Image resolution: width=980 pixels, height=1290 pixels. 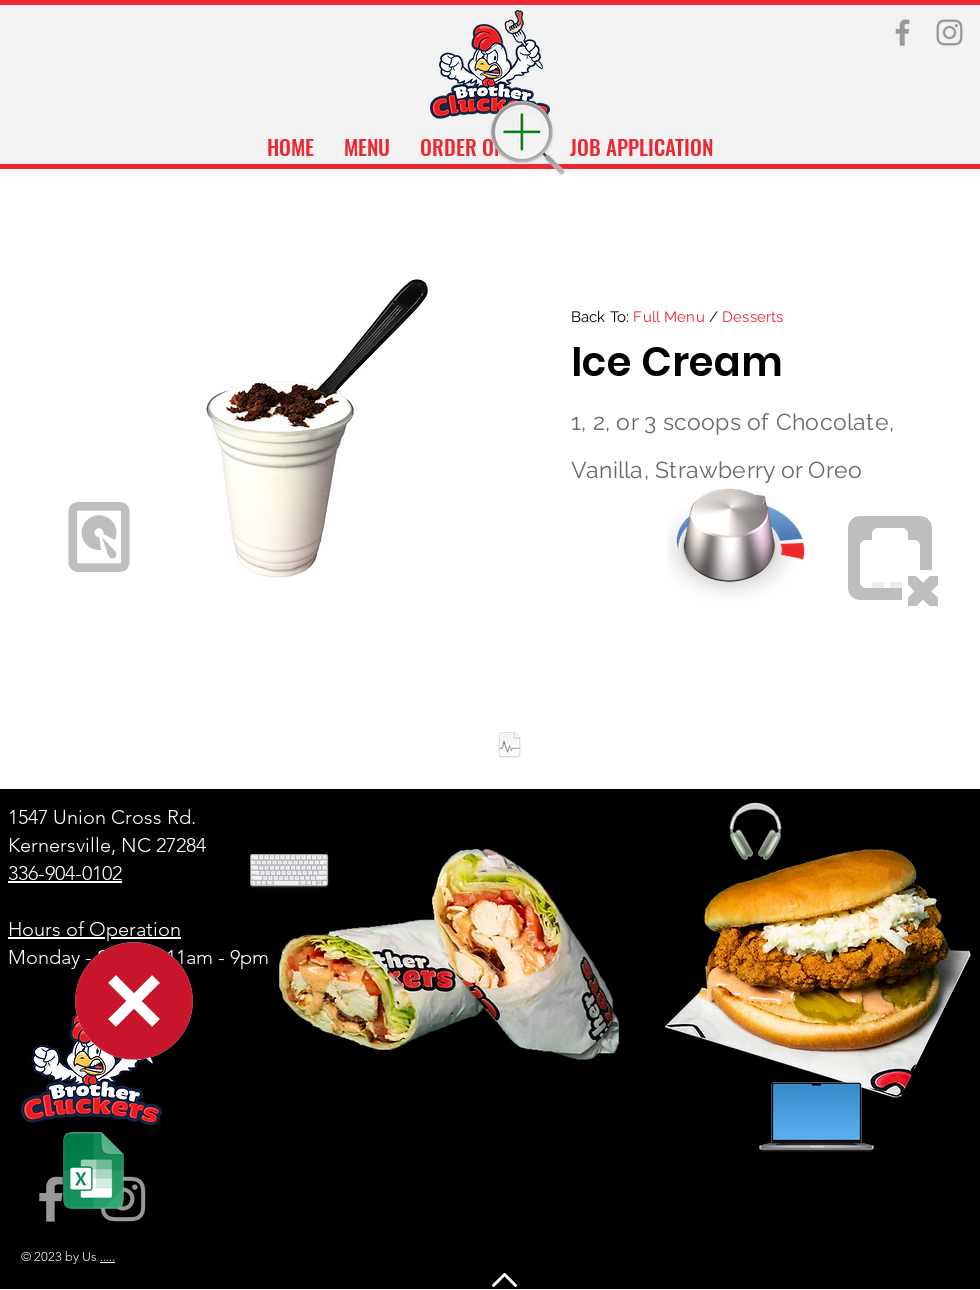 What do you see at coordinates (93, 1170) in the screenshot?
I see `open microsoft excel spreadsheet file` at bounding box center [93, 1170].